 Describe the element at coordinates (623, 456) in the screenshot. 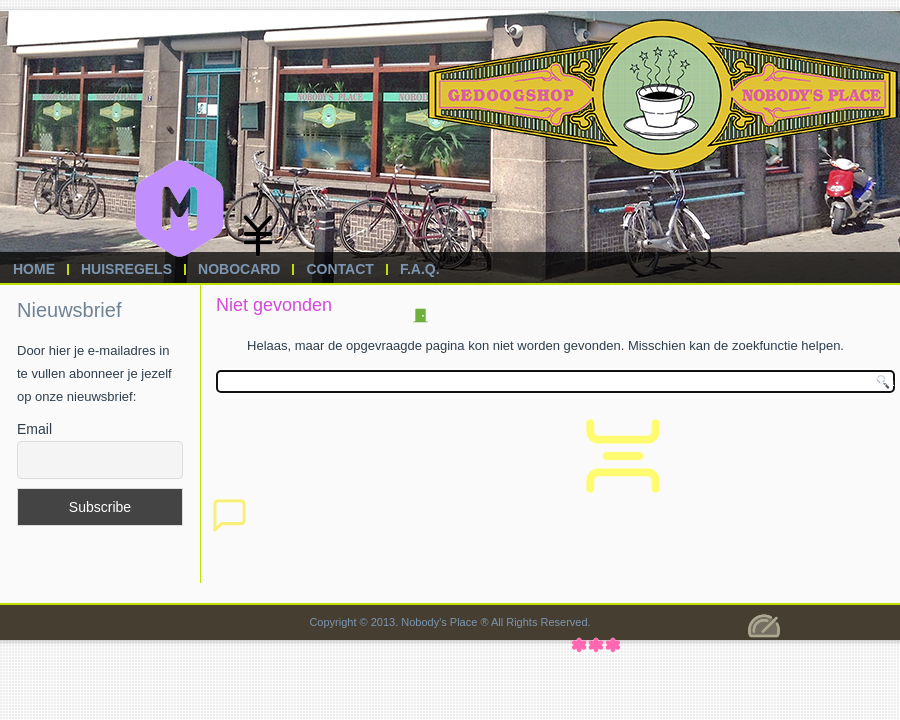

I see `adjust vertical spacing between elements` at that location.